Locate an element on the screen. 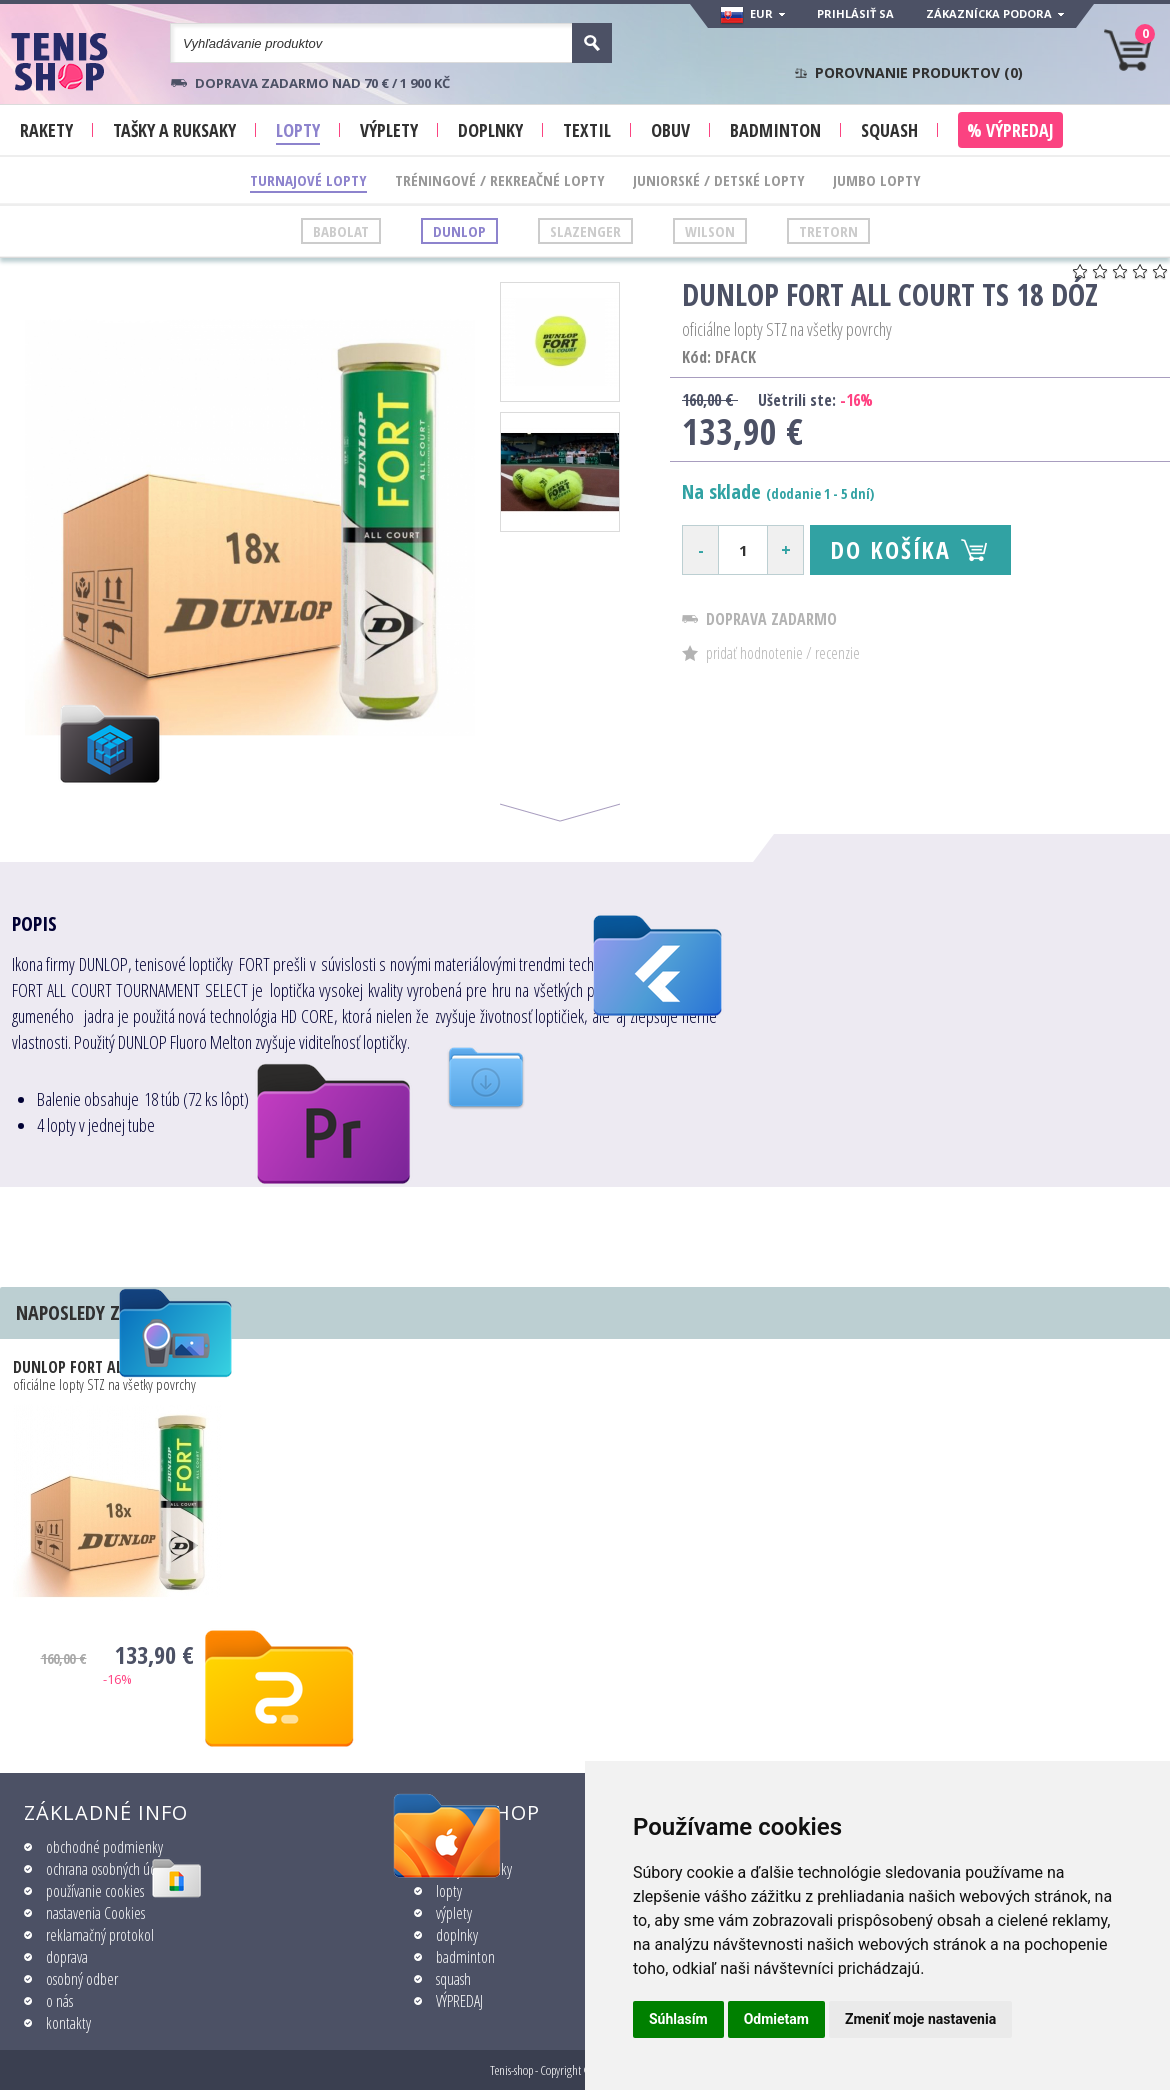  open flutter project folder is located at coordinates (657, 969).